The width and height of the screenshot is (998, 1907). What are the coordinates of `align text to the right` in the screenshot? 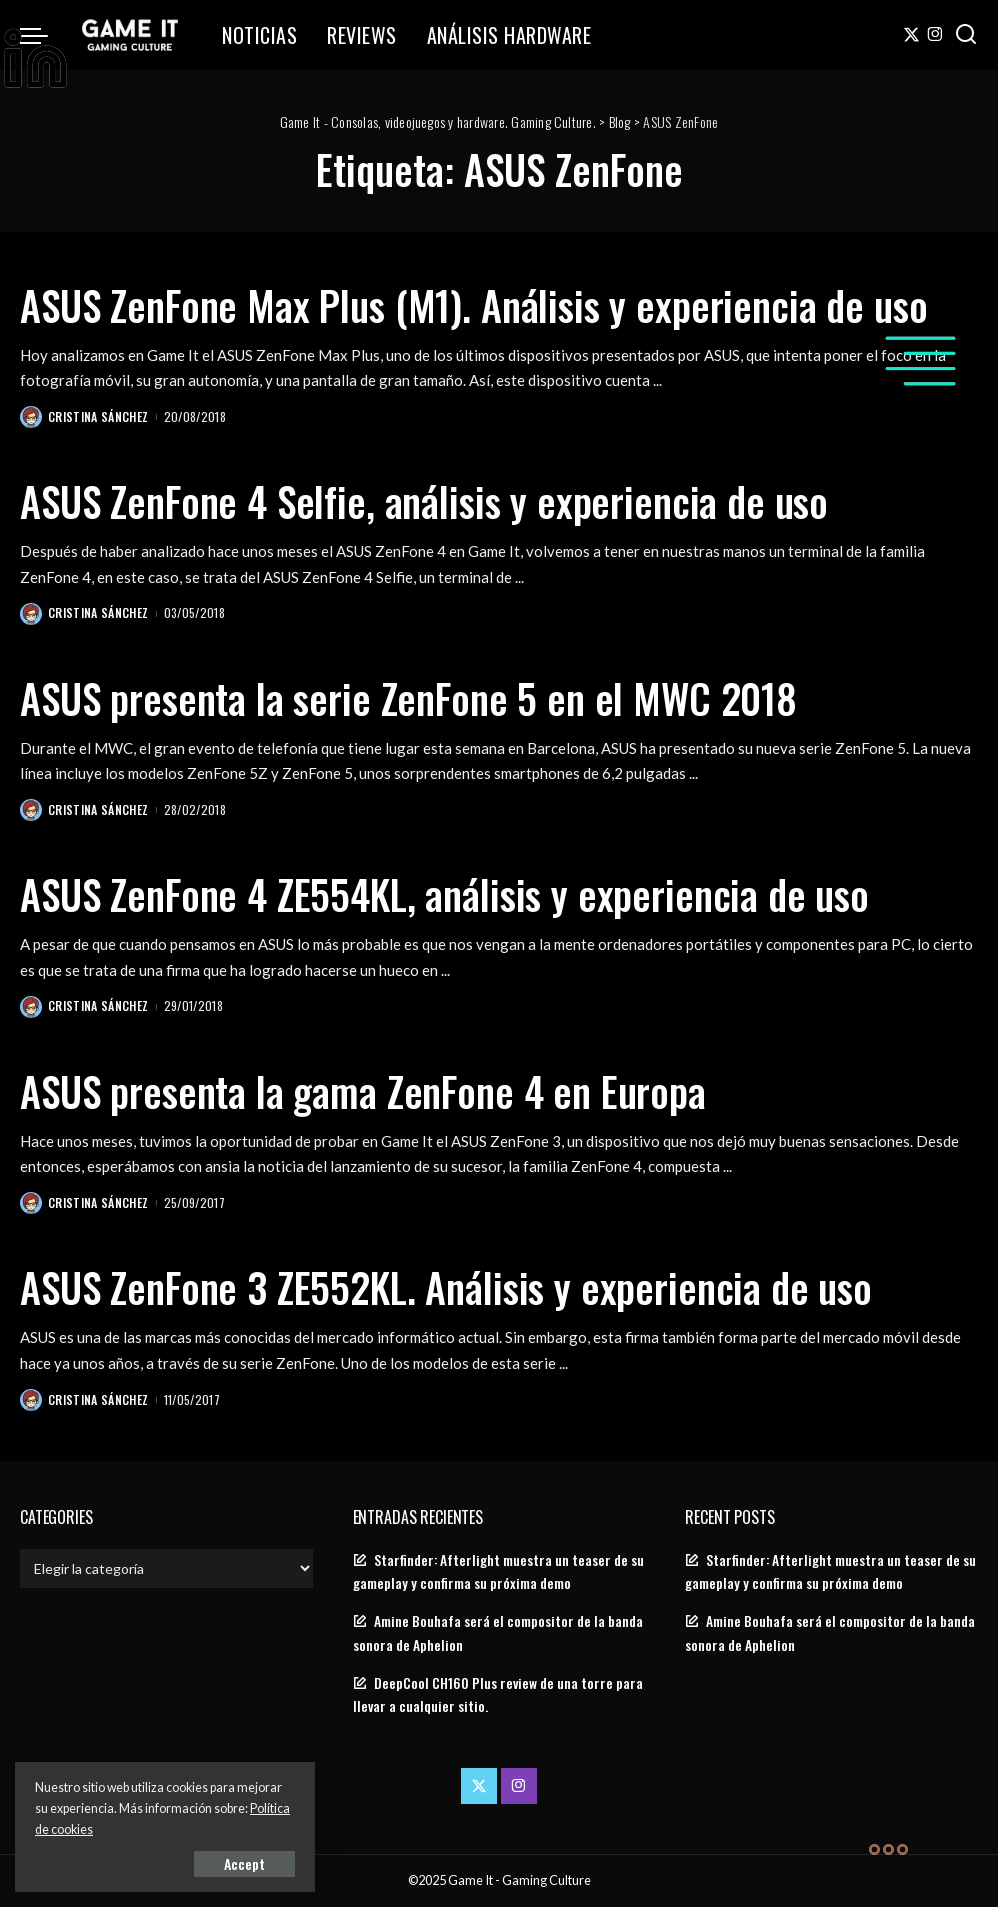 It's located at (920, 362).